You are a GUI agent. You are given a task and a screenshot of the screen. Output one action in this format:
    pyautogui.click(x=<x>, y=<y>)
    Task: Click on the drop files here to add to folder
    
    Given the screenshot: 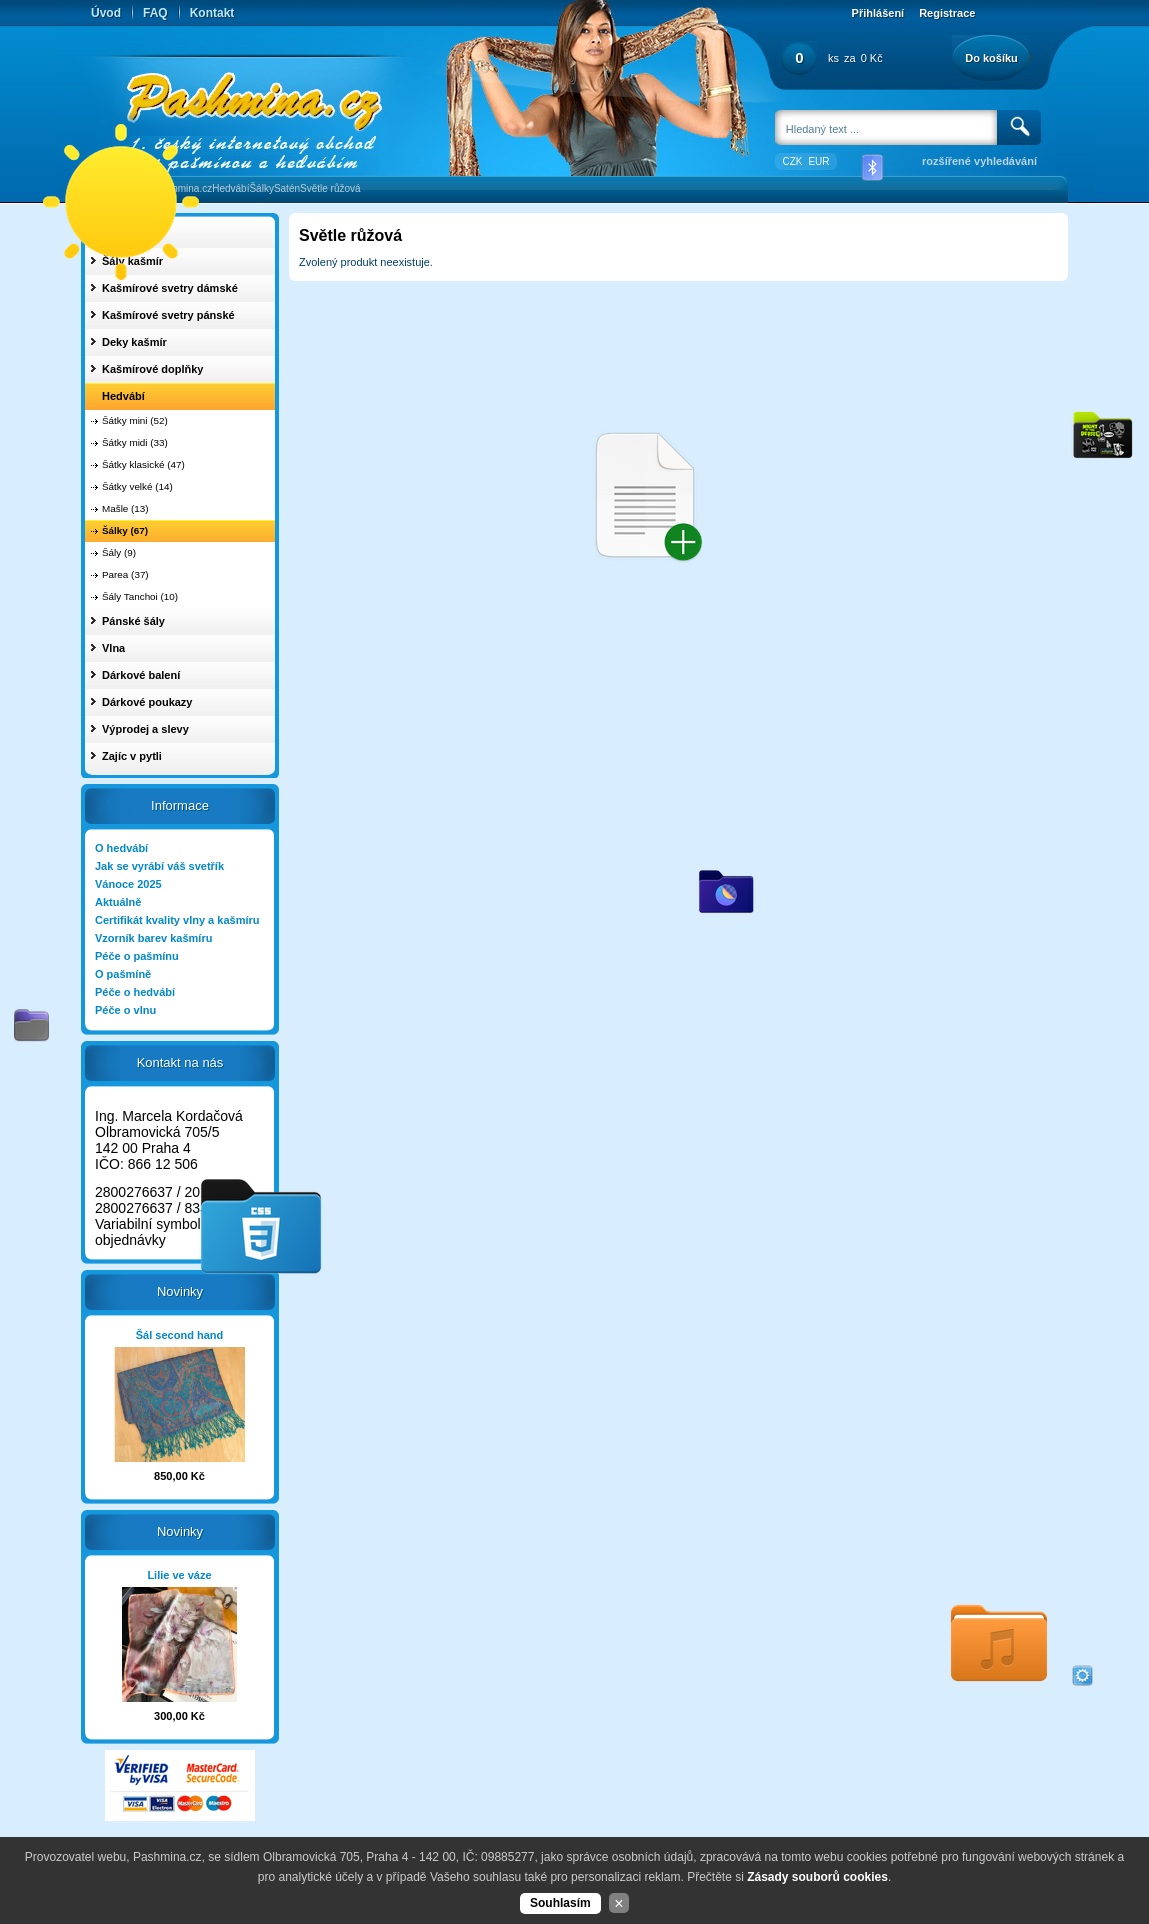 What is the action you would take?
    pyautogui.click(x=31, y=1024)
    